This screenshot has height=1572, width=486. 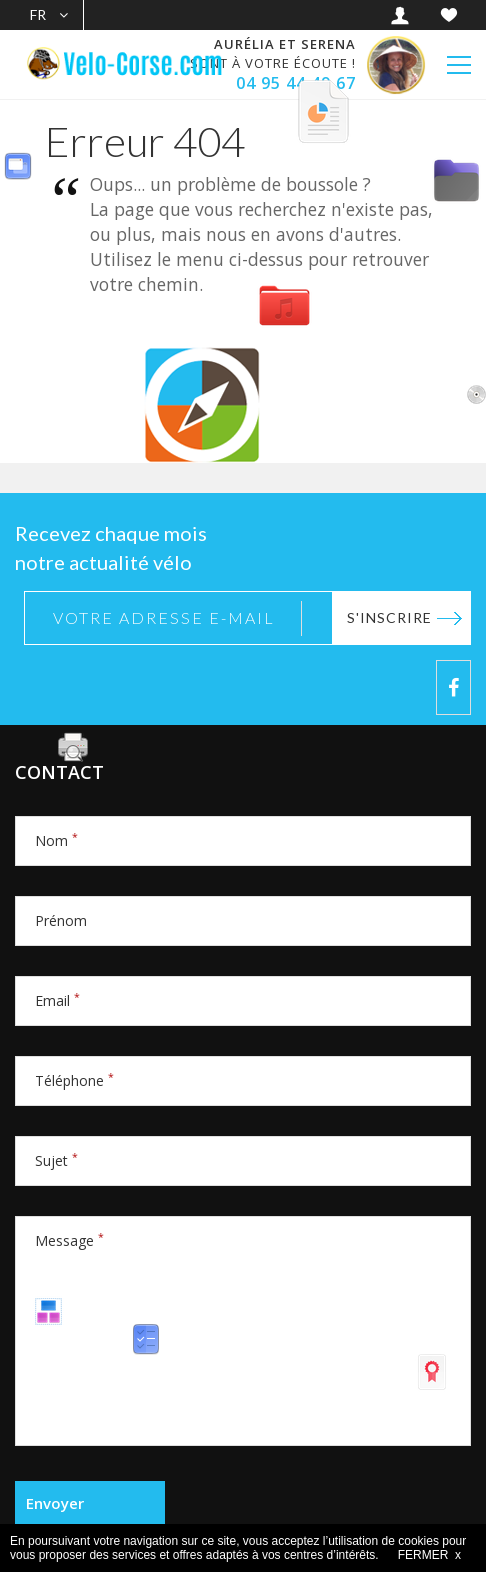 I want to click on drop files here to move them into this folder, so click(x=456, y=180).